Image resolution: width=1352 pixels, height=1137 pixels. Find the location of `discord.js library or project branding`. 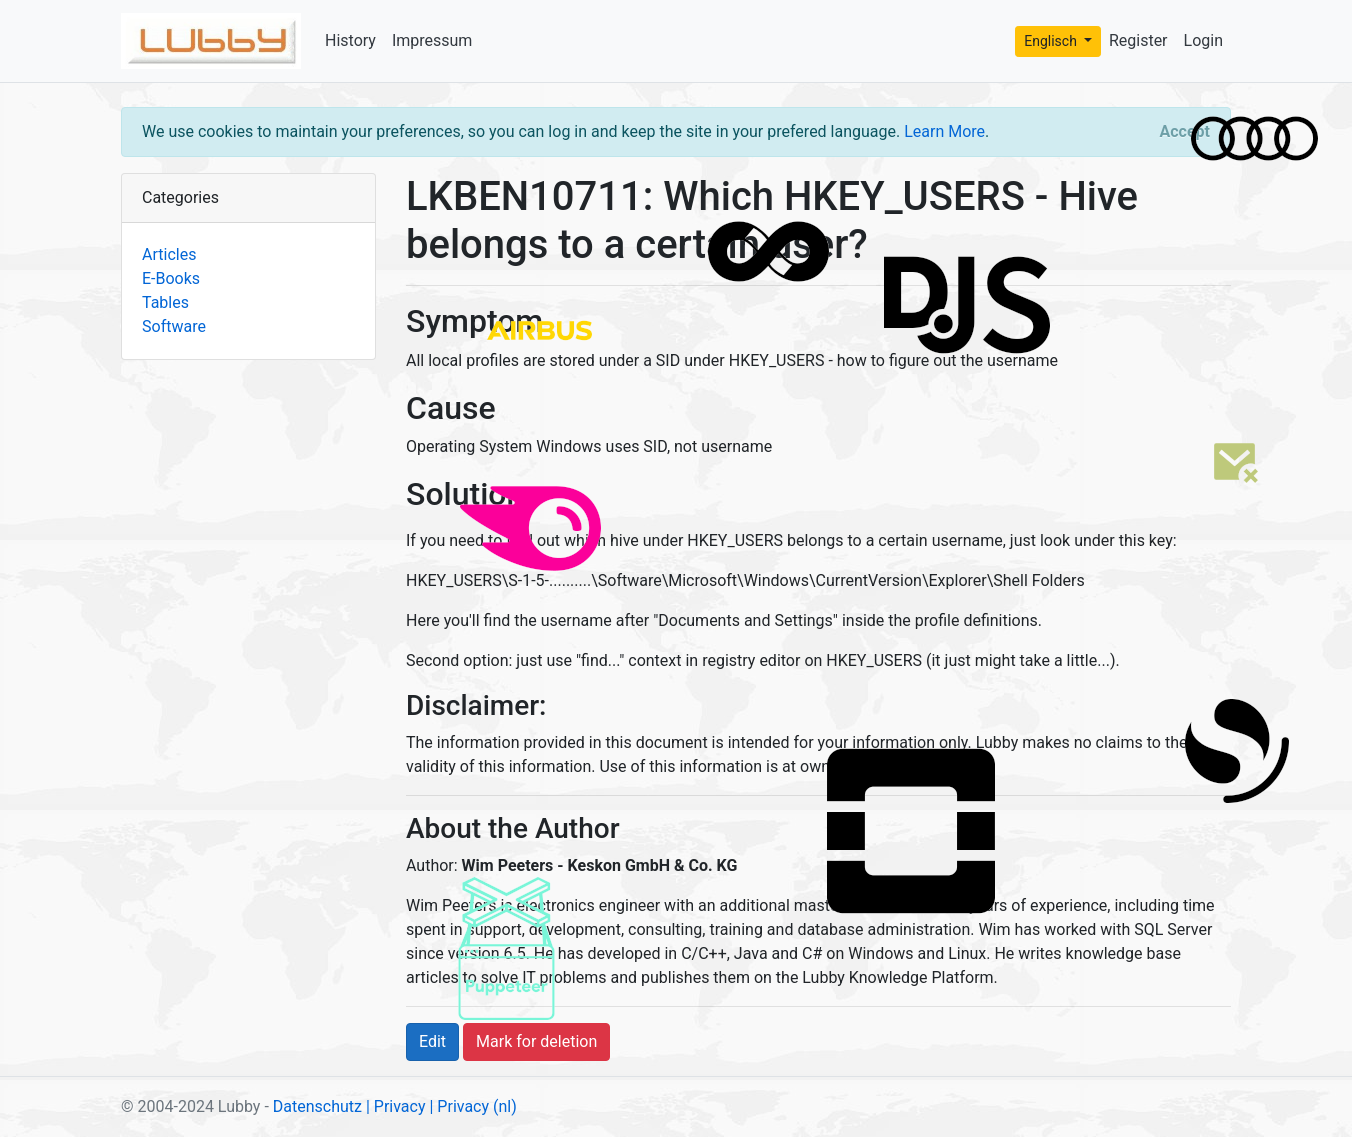

discord.js library or project branding is located at coordinates (967, 305).